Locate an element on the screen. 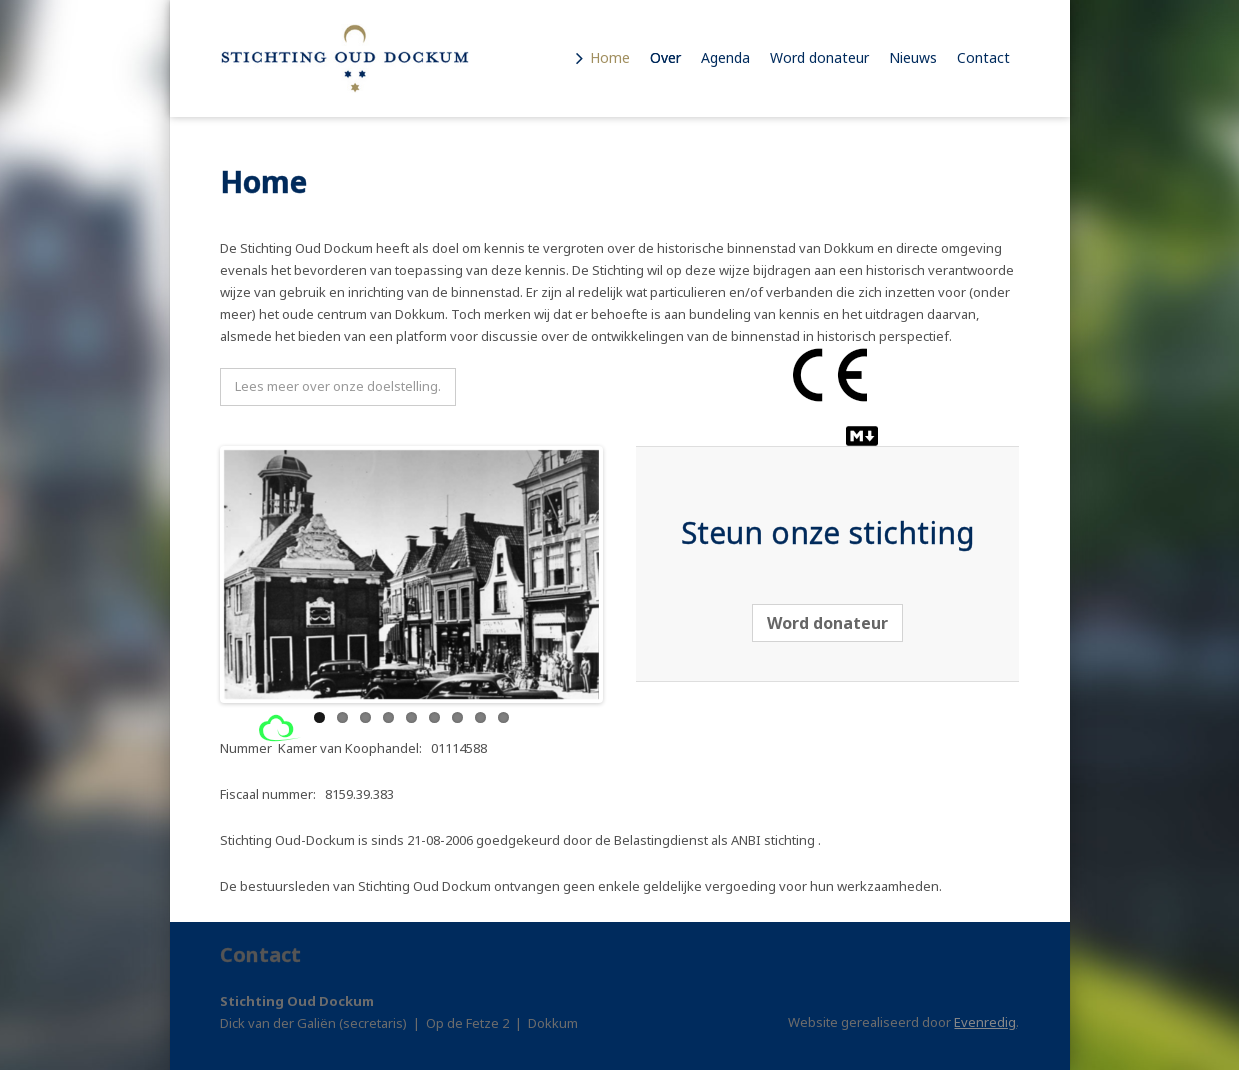 This screenshot has height=1070, width=1239. ethers.js library branding or documentation link is located at coordinates (280, 728).